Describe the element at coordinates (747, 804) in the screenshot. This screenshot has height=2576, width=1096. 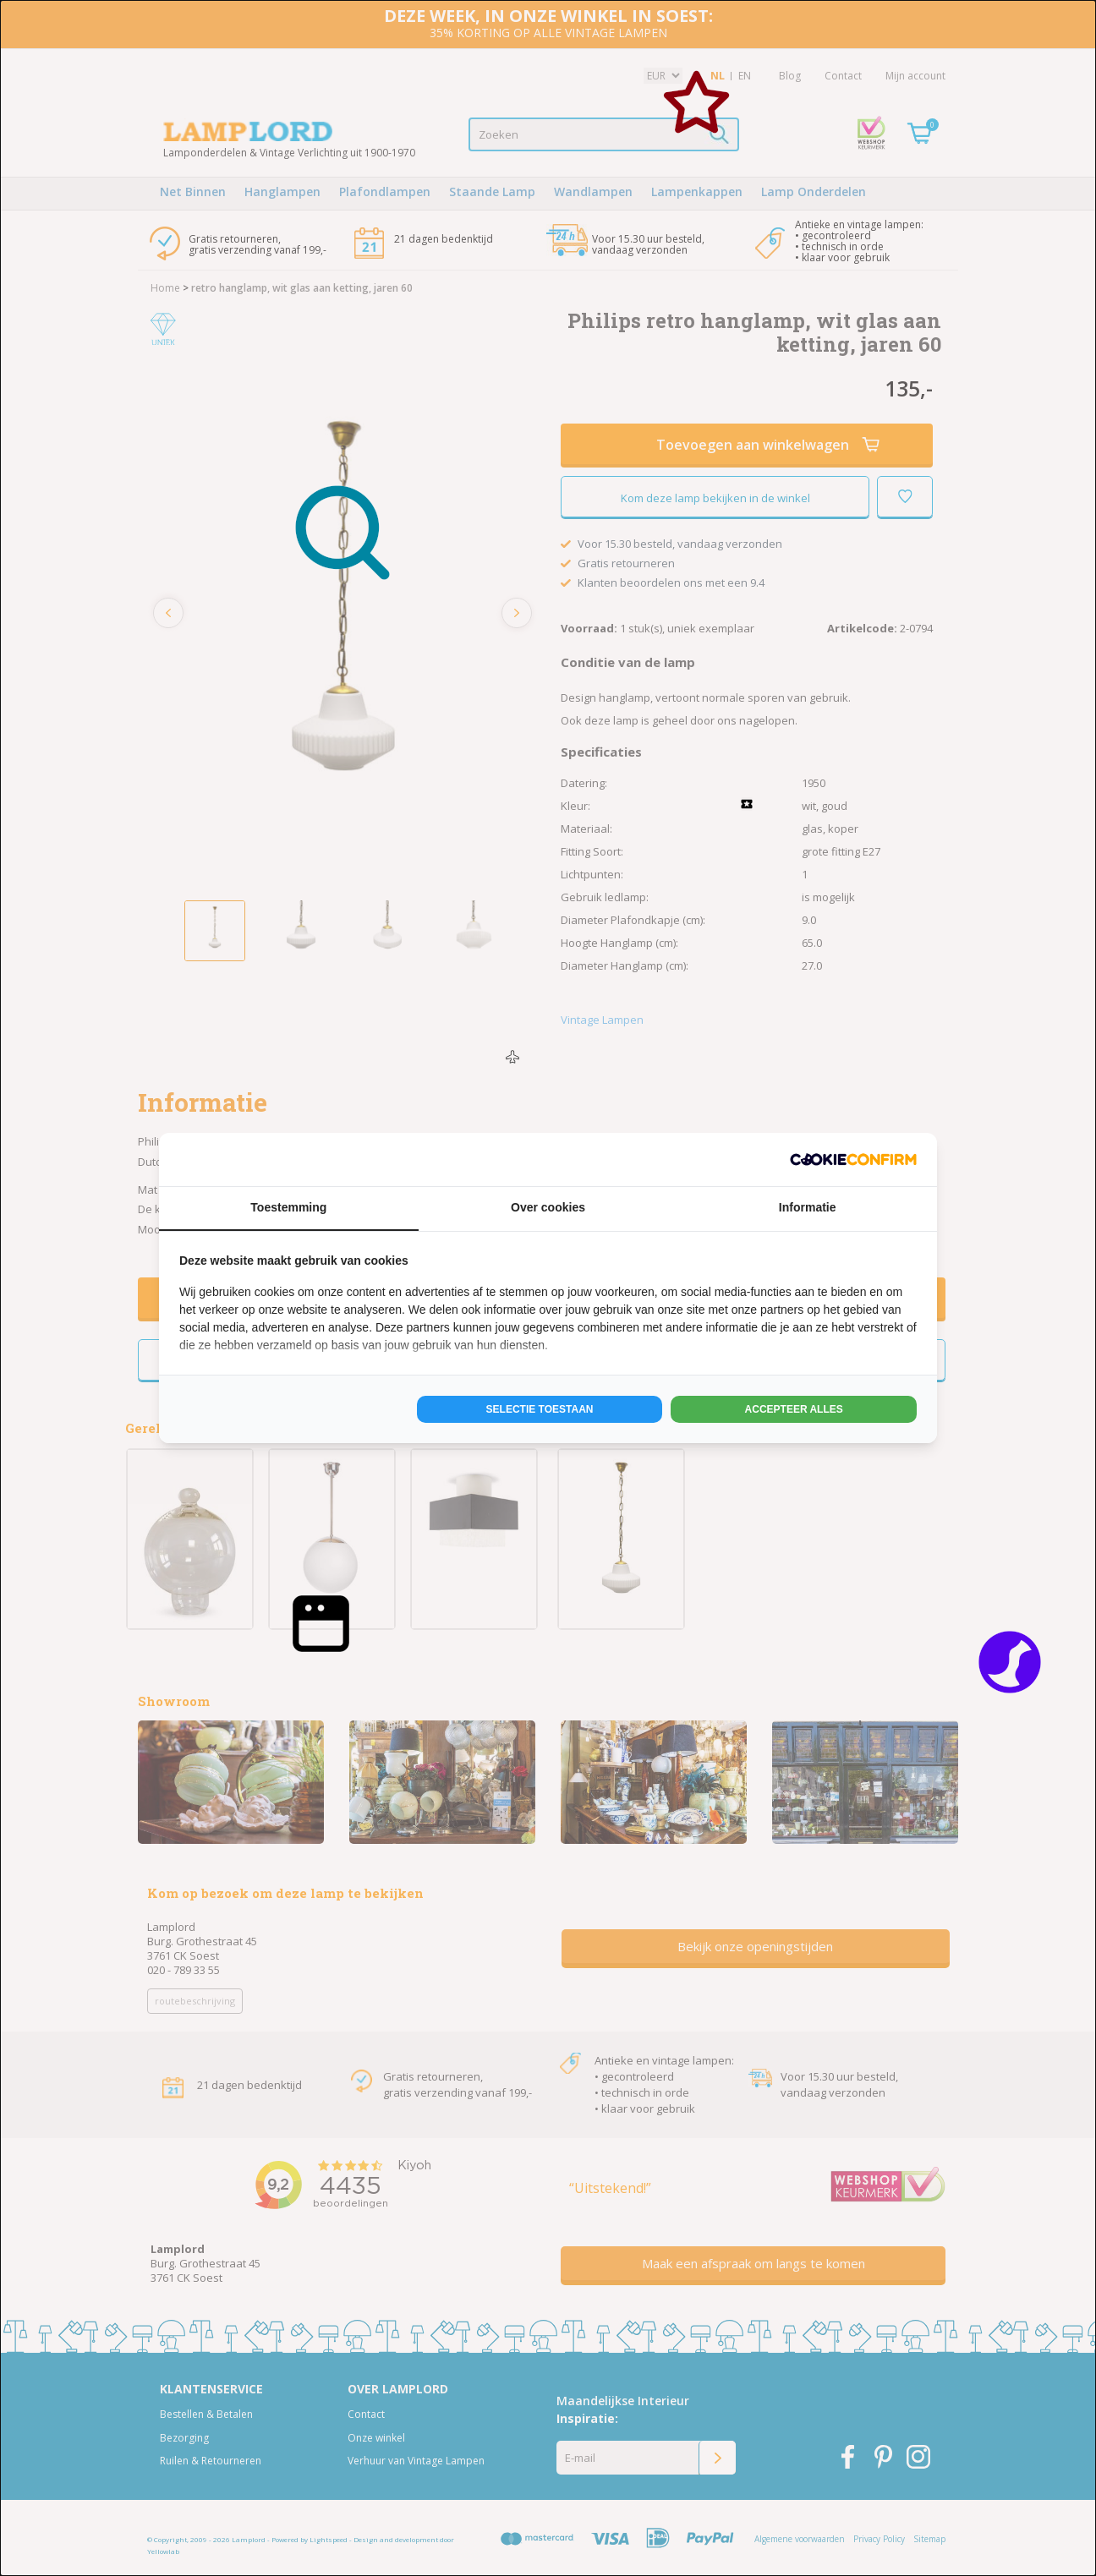
I see `view local events or entertainment` at that location.